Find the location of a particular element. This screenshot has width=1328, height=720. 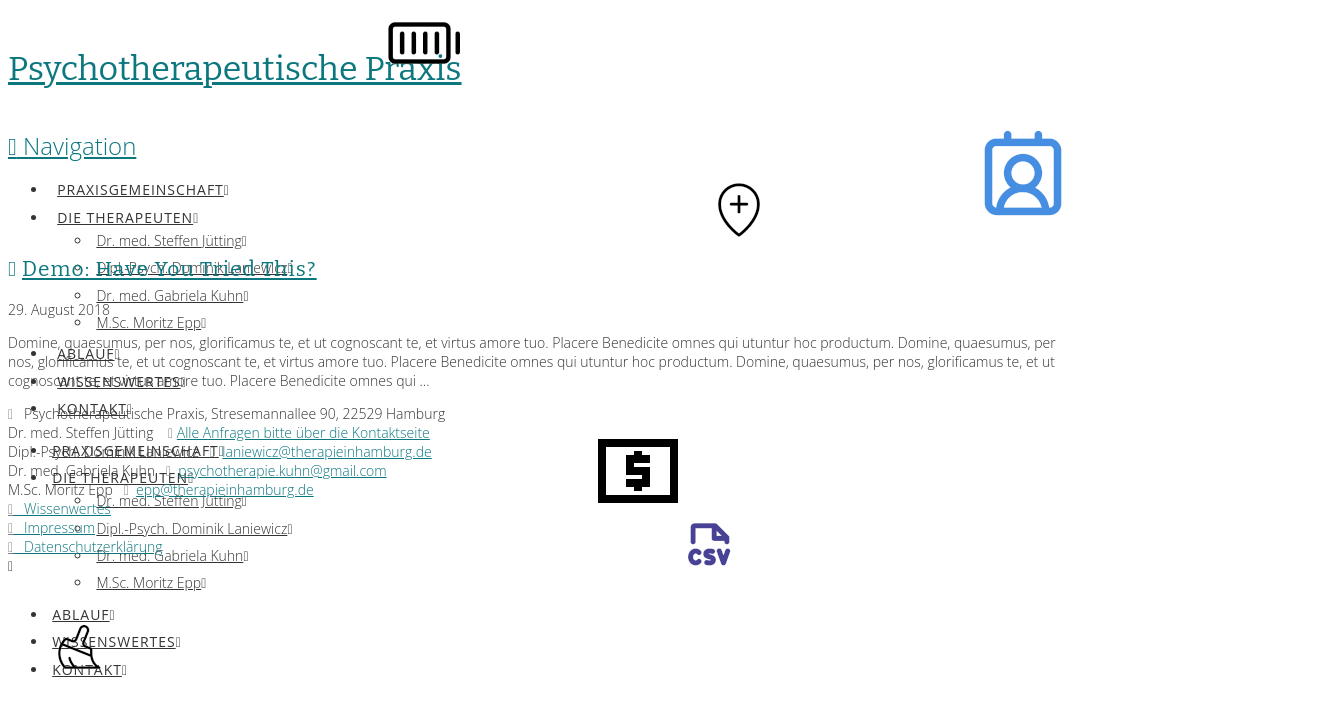

view contact details is located at coordinates (1023, 173).